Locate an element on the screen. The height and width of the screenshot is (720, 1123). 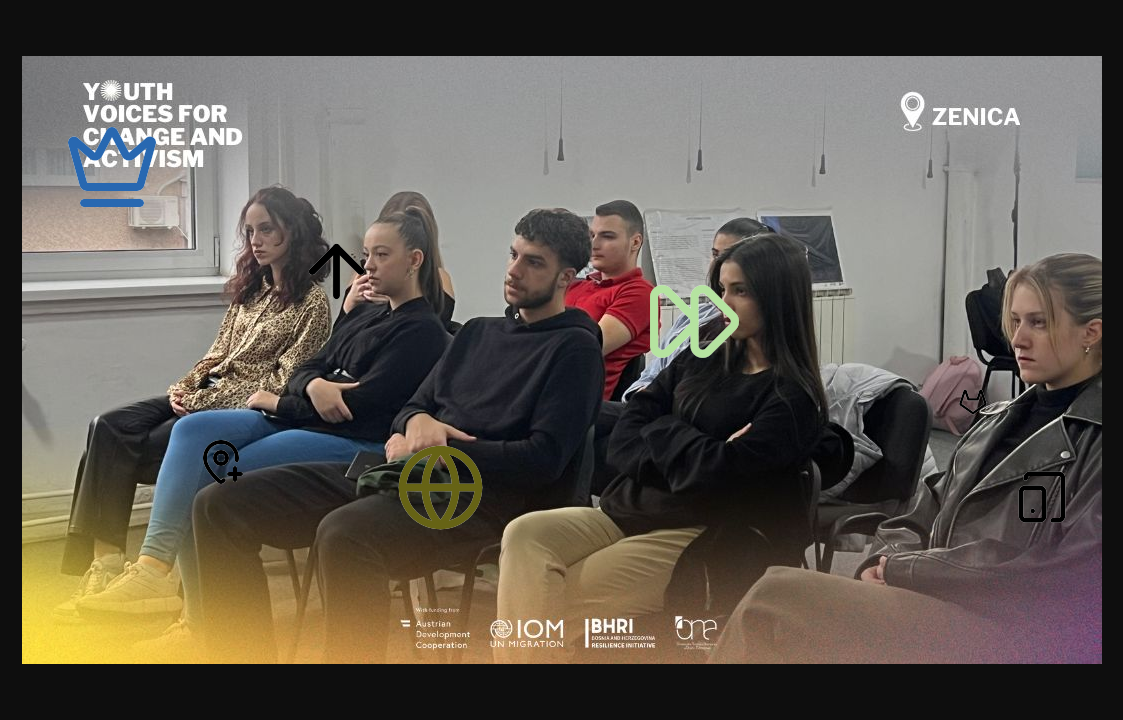
switch between tablet and mobile view is located at coordinates (1042, 497).